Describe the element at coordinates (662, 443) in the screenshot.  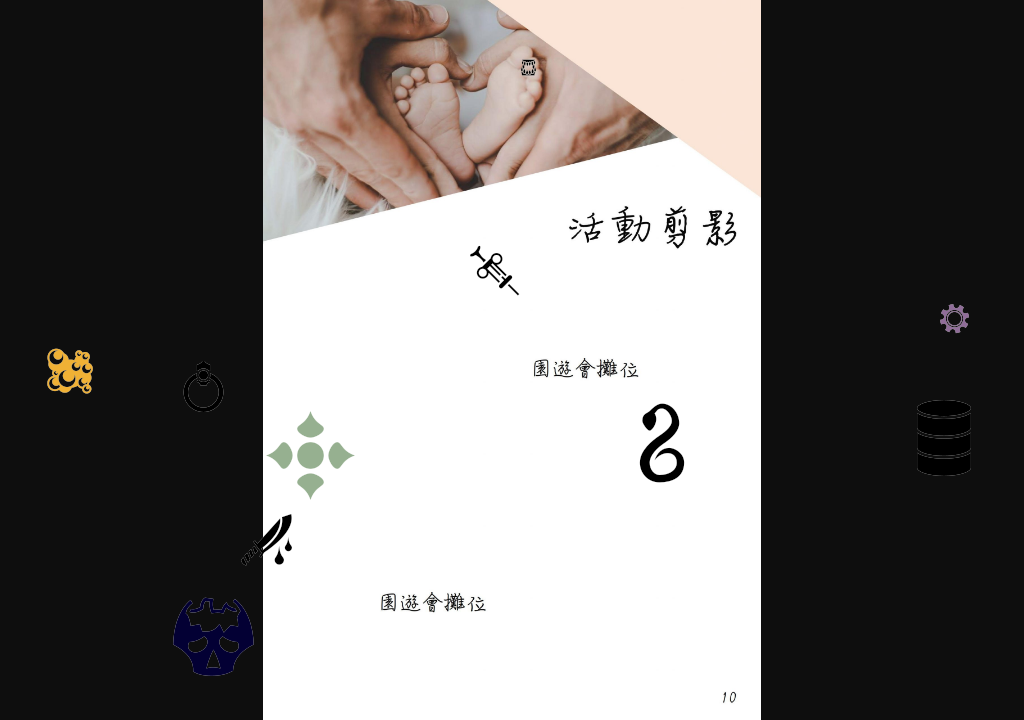
I see `indicates poison status effect on character` at that location.